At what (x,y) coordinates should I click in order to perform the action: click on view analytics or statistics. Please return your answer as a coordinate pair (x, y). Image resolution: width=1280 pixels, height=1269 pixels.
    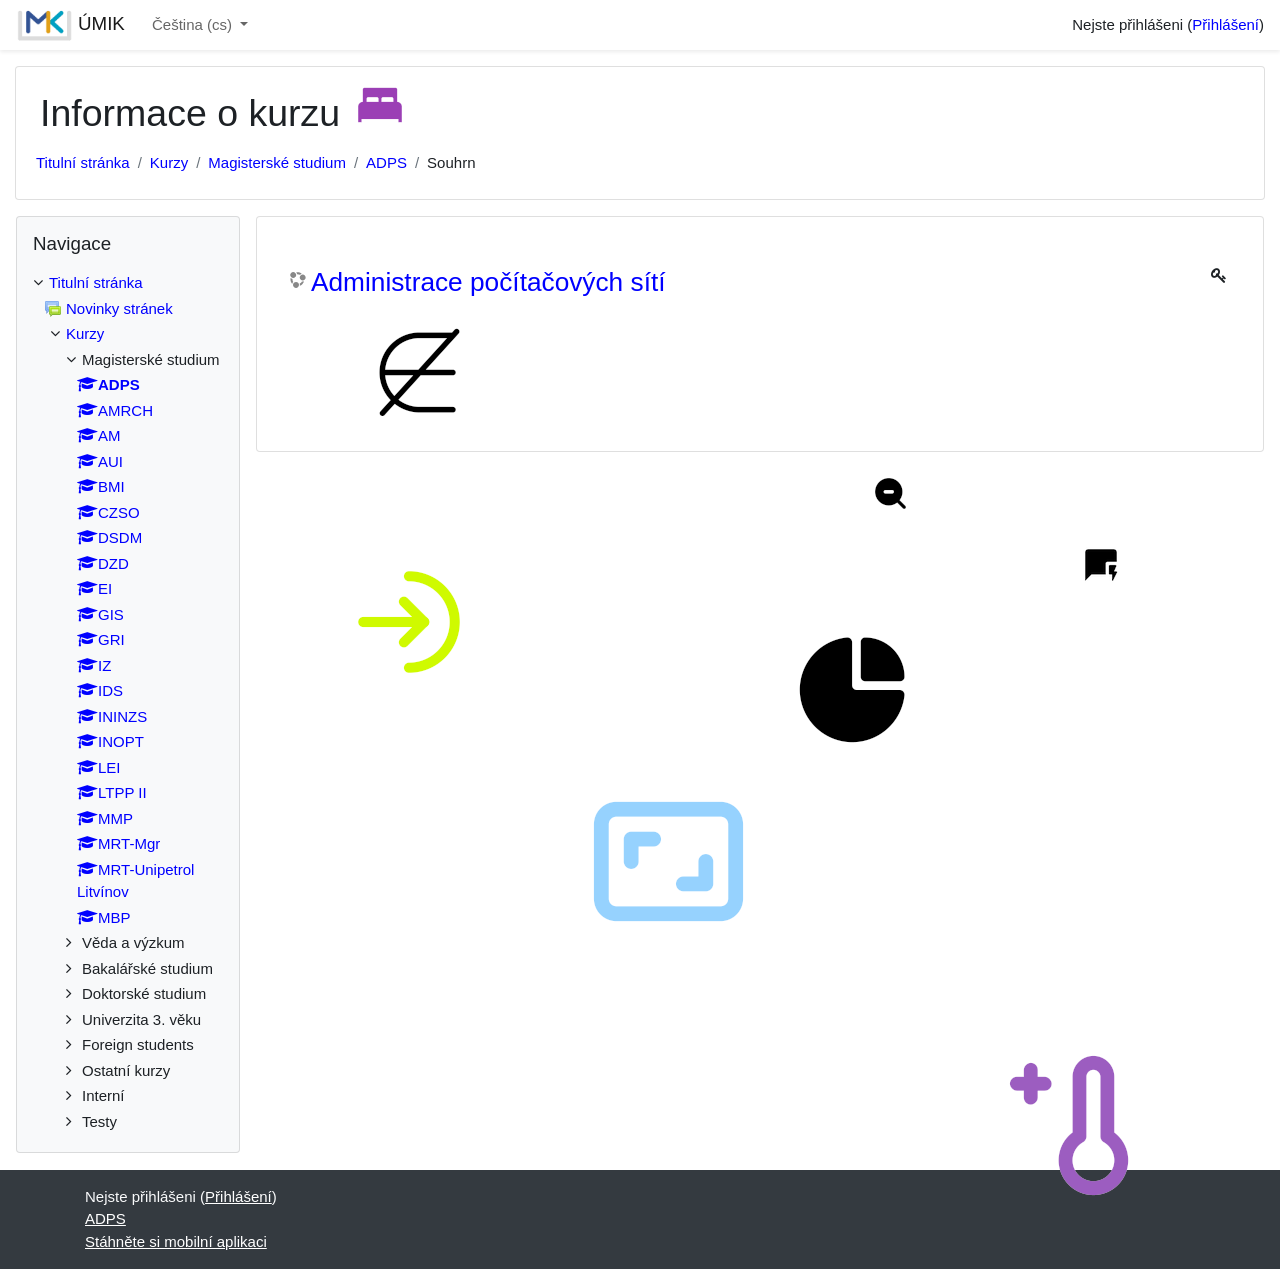
    Looking at the image, I should click on (852, 690).